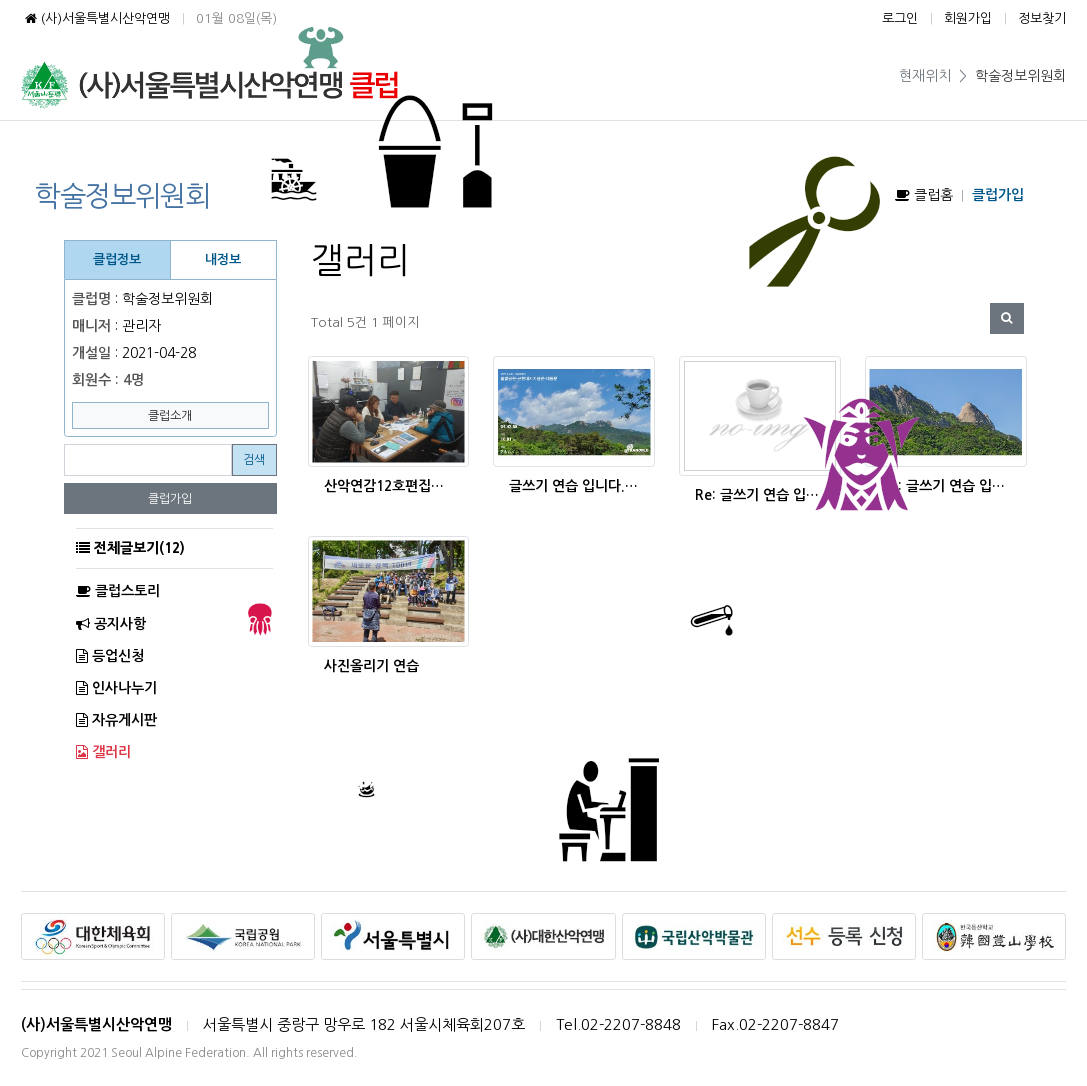  What do you see at coordinates (711, 621) in the screenshot?
I see `access chemistry or lab features` at bounding box center [711, 621].